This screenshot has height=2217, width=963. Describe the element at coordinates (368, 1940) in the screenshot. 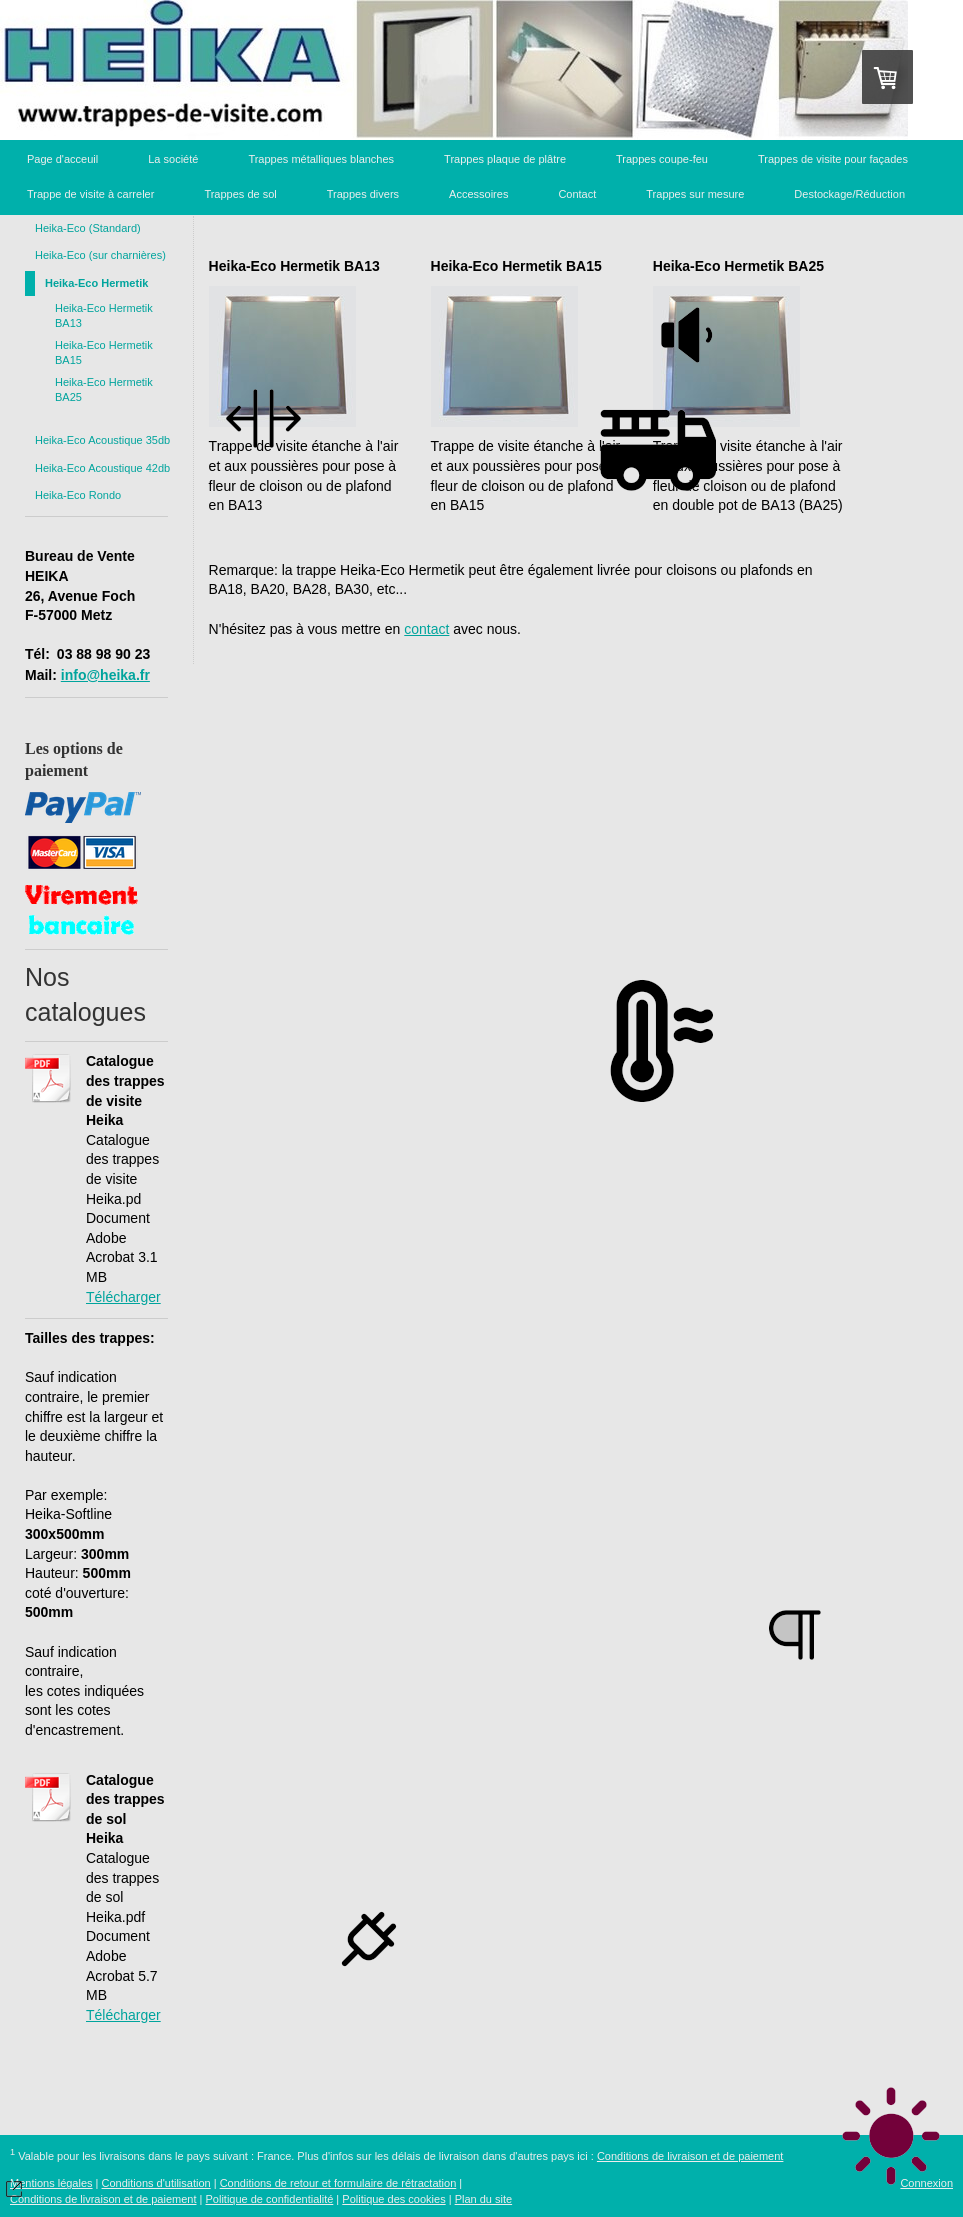

I see `connect to a power source` at that location.